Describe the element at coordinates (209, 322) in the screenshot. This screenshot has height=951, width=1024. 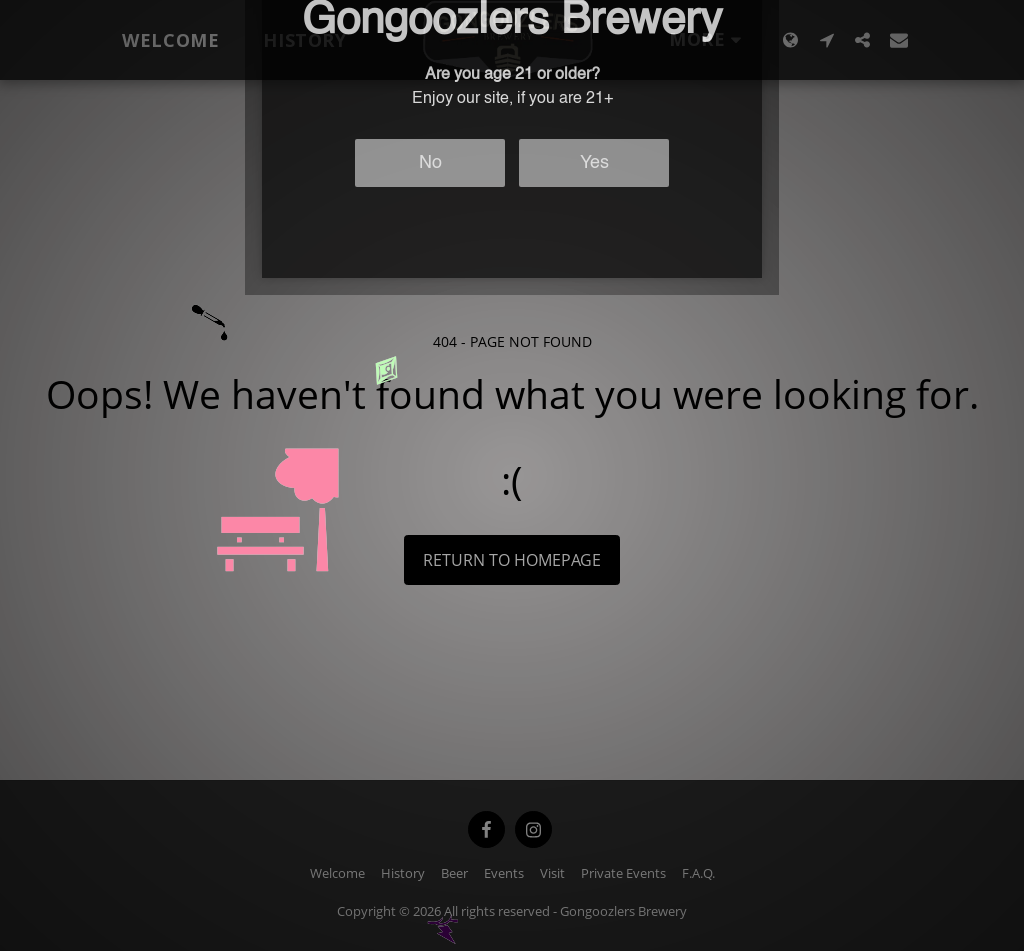
I see `select a color from the canvas` at that location.